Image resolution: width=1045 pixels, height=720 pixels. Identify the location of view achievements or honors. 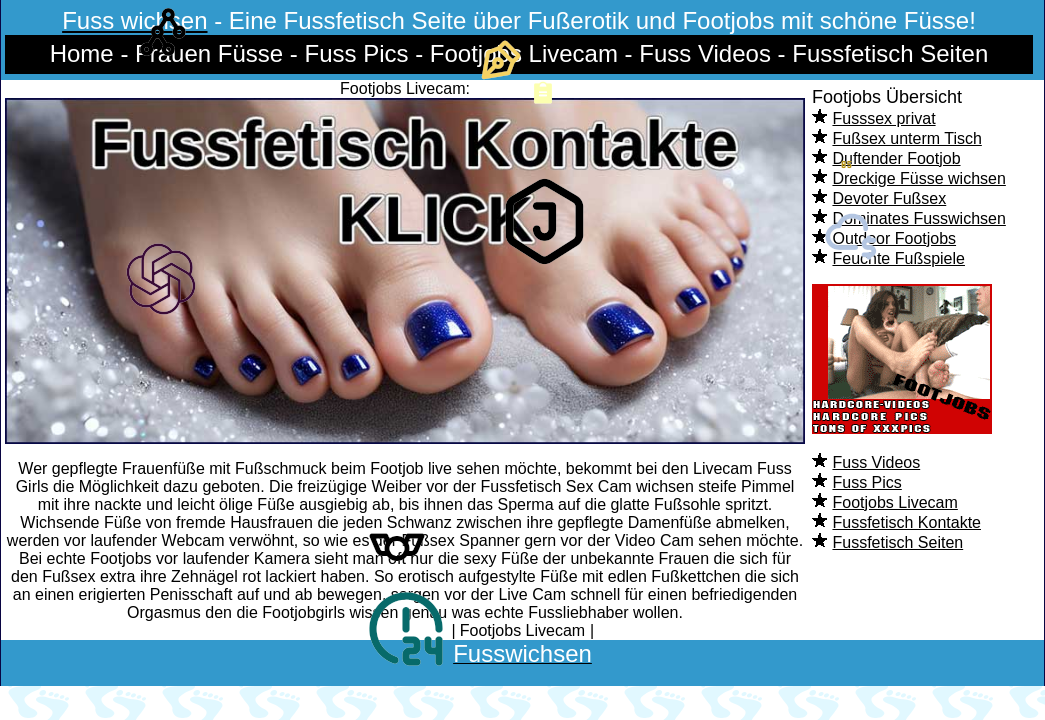
(397, 546).